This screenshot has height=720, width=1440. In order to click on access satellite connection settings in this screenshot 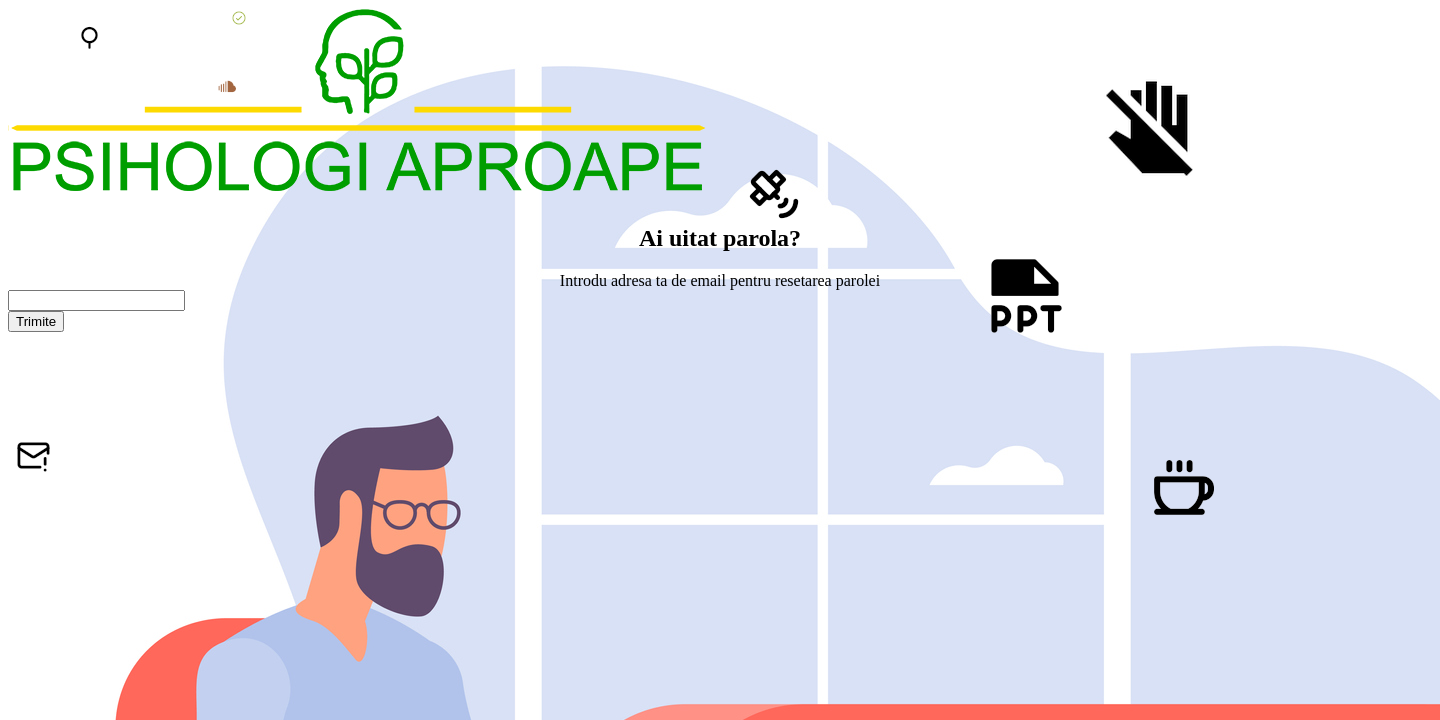, I will do `click(774, 194)`.